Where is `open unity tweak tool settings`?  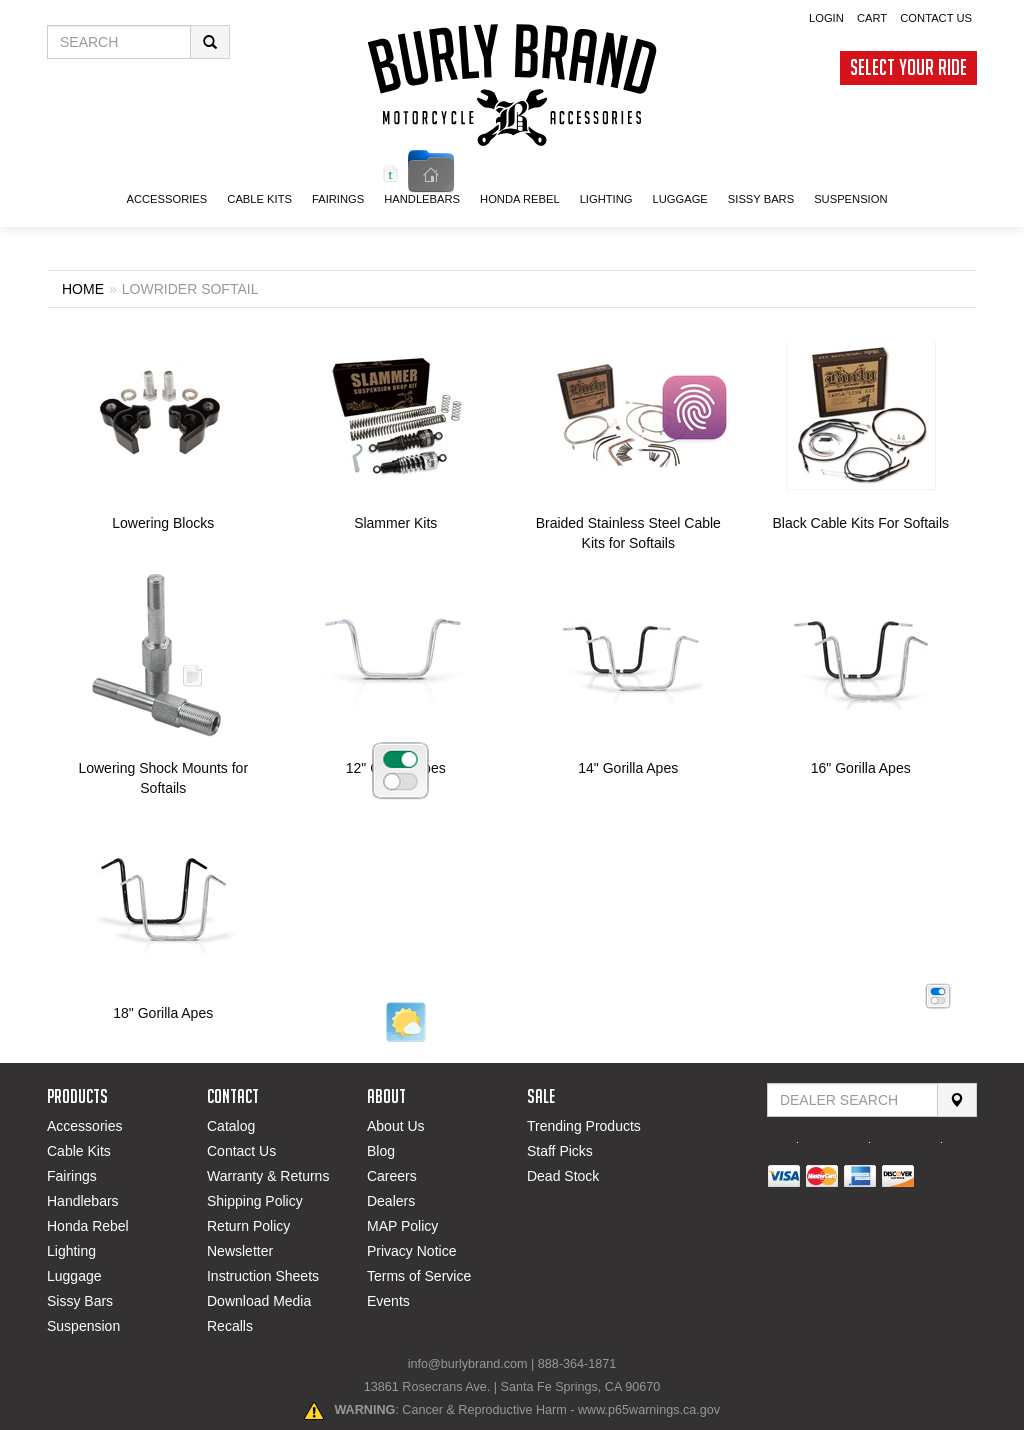 open unity tweak tool settings is located at coordinates (938, 996).